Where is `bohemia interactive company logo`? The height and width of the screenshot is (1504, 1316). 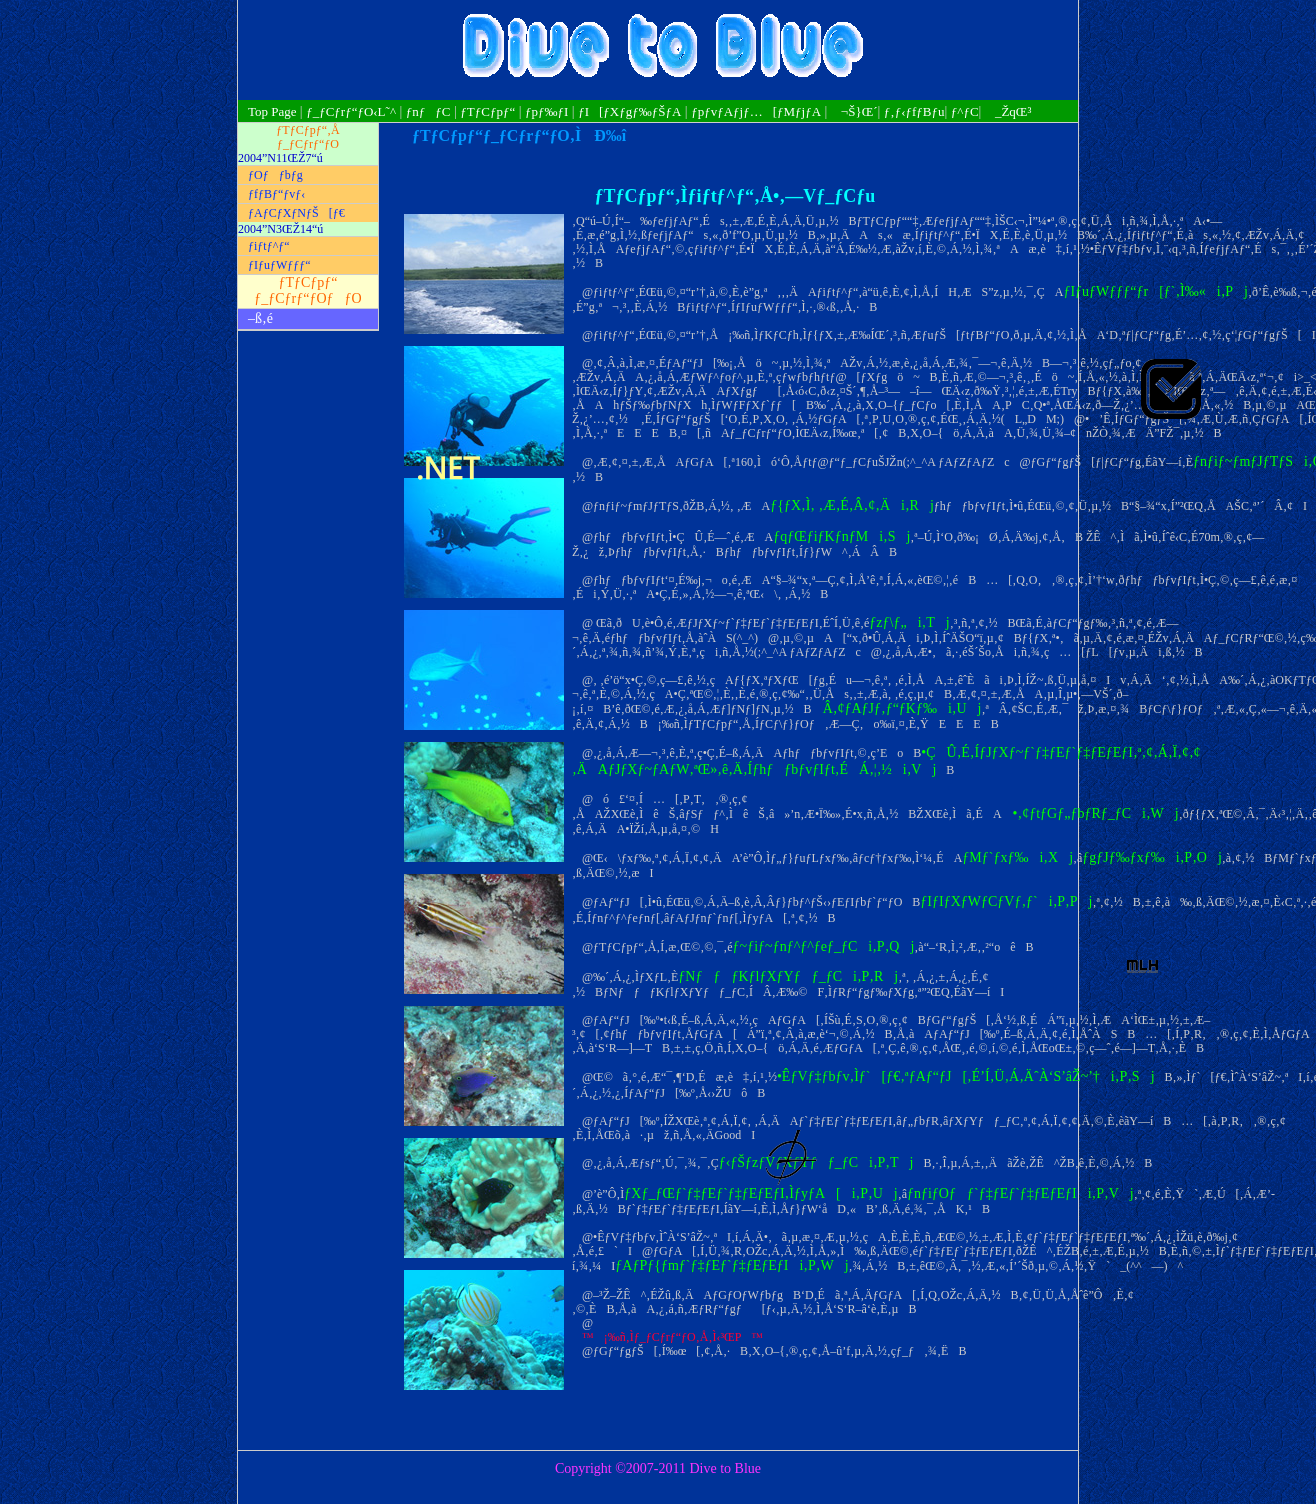
bohemia interactive company logo is located at coordinates (791, 1157).